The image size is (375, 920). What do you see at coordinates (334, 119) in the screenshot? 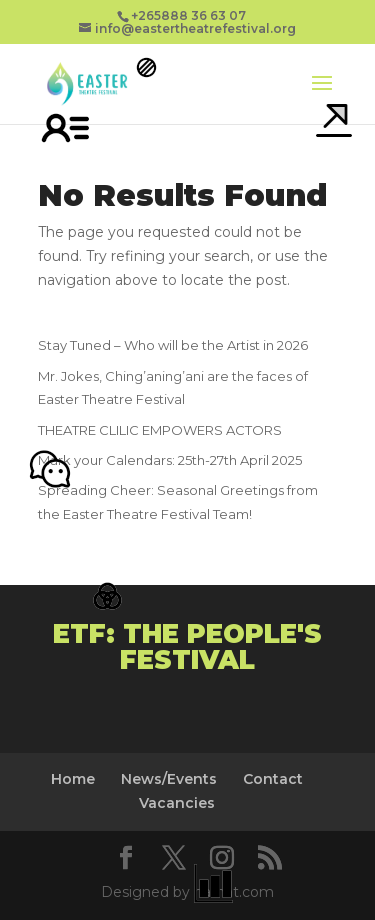
I see `open link in new window or tab` at bounding box center [334, 119].